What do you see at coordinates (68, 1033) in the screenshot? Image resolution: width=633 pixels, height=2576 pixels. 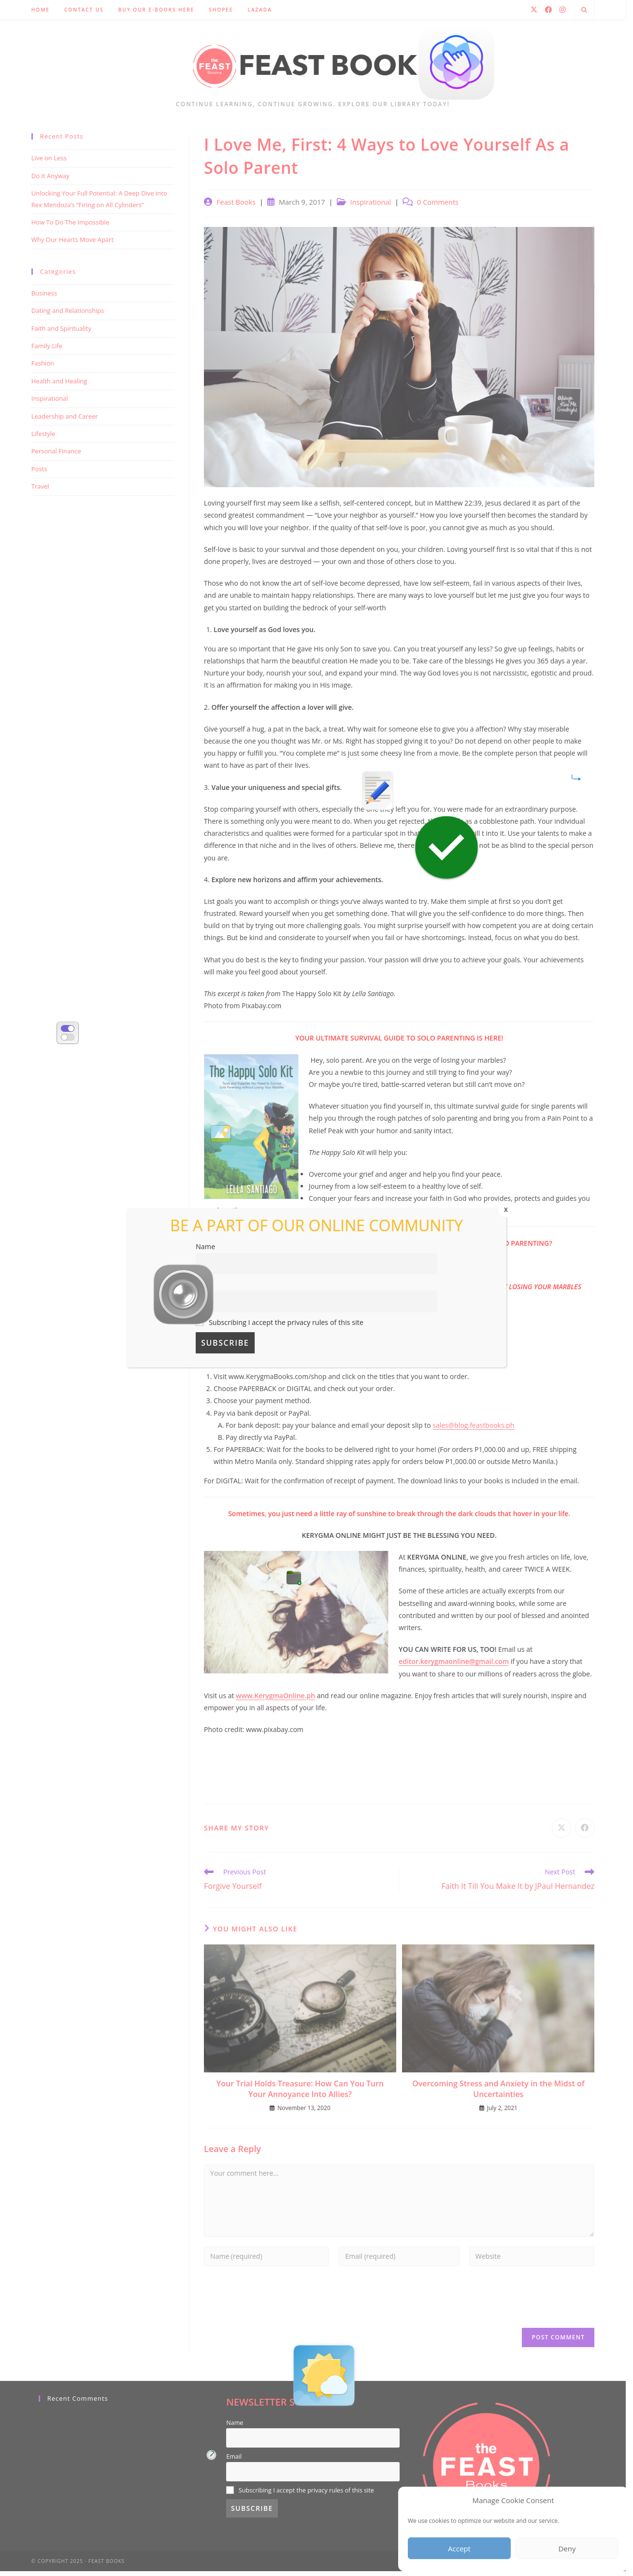 I see `open unity tweak tool settings` at bounding box center [68, 1033].